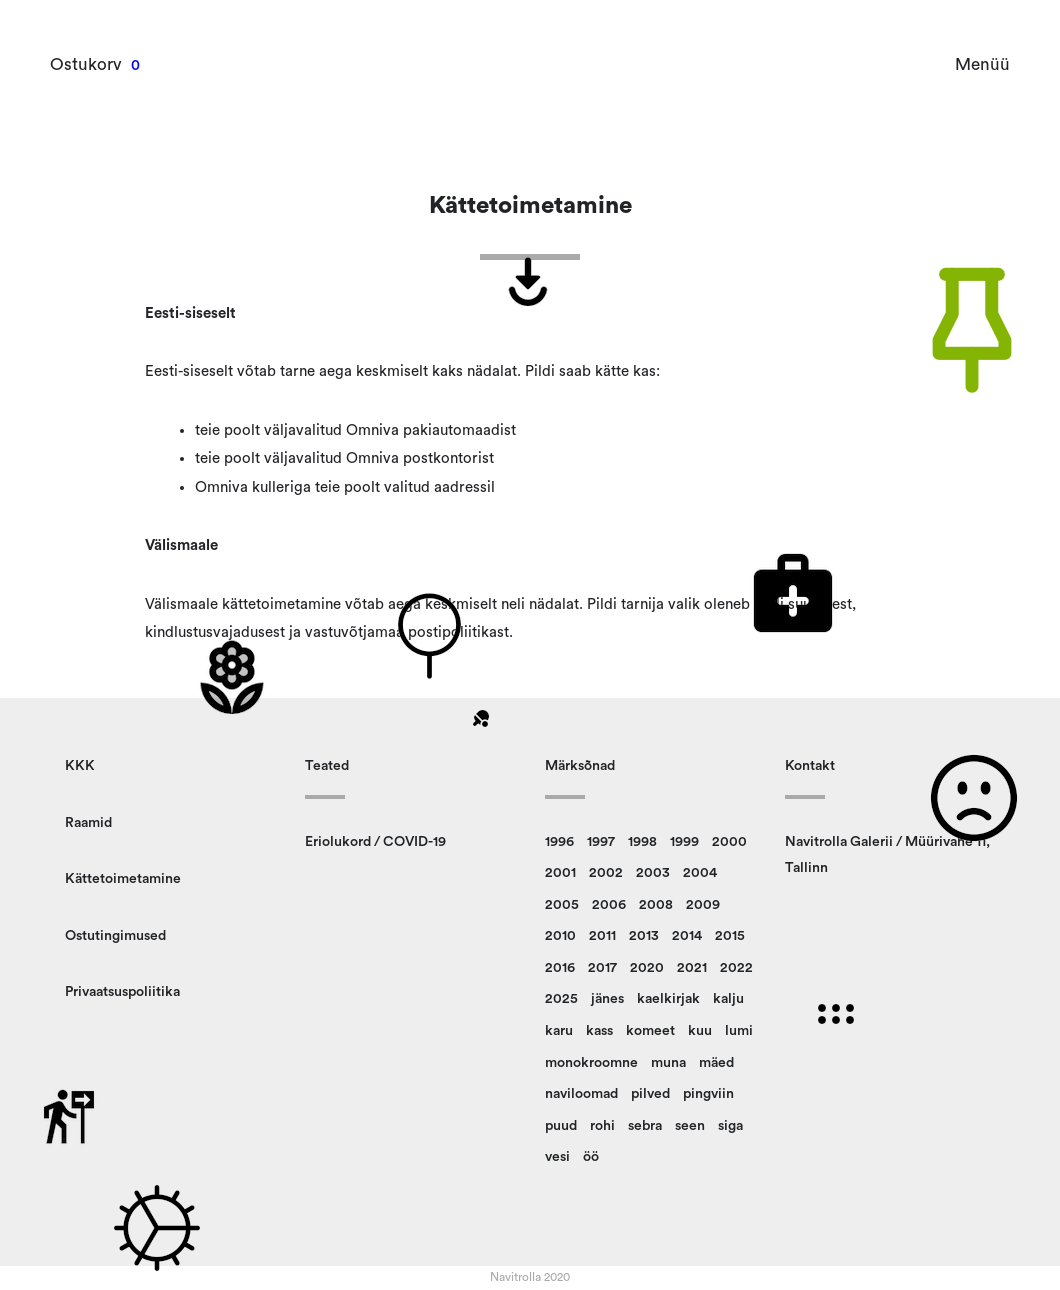 This screenshot has height=1290, width=1060. What do you see at coordinates (232, 679) in the screenshot?
I see `find nearby florists or flower shops` at bounding box center [232, 679].